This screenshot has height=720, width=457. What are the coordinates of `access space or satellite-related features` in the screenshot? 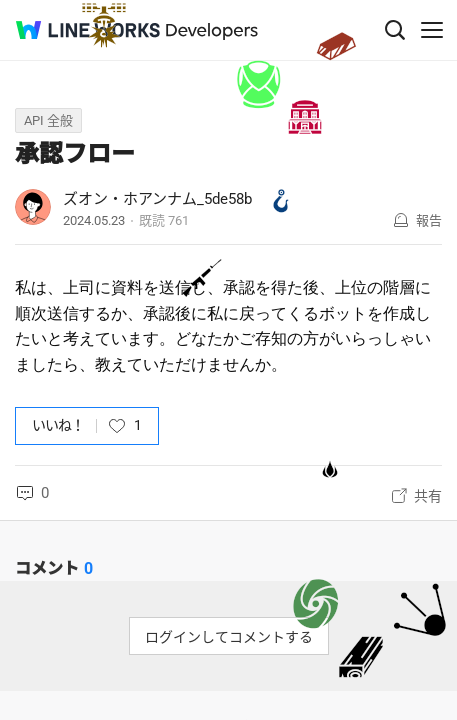 It's located at (420, 610).